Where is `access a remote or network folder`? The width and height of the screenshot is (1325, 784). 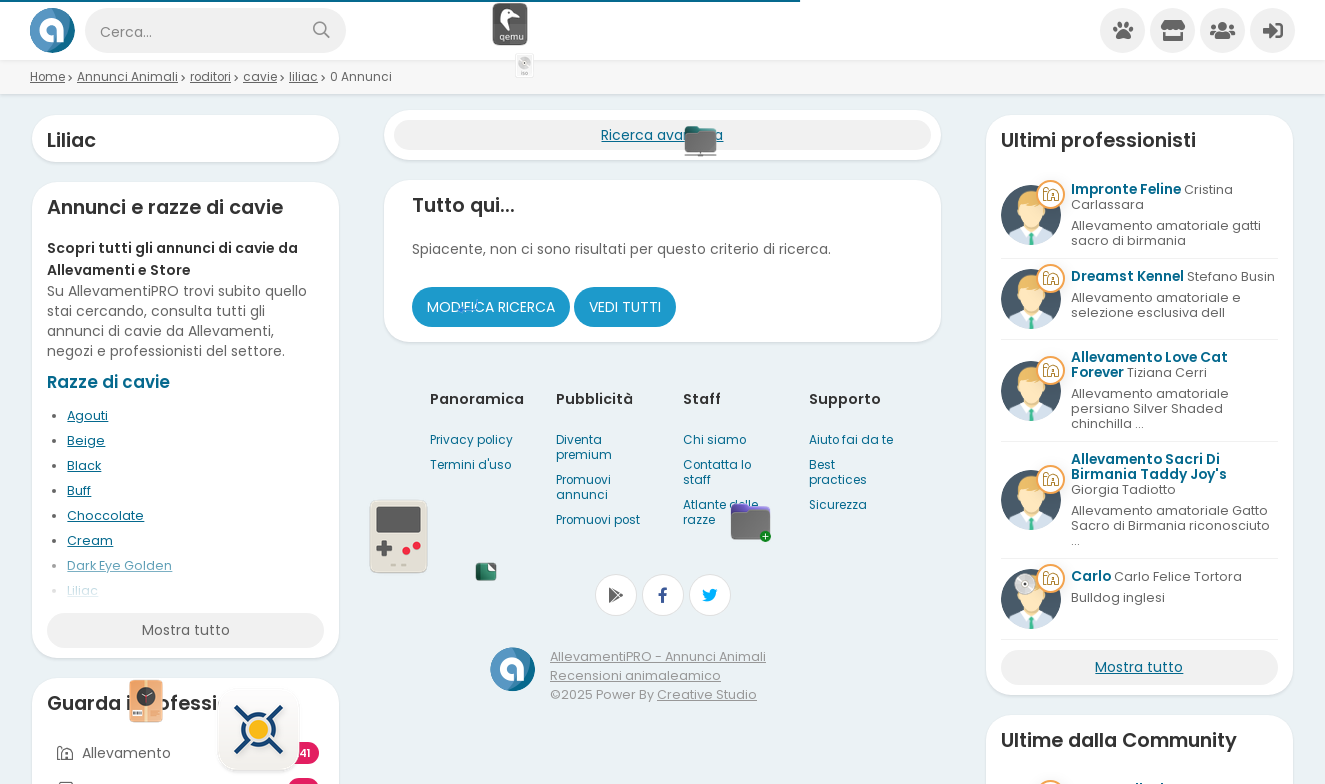 access a remote or network folder is located at coordinates (700, 140).